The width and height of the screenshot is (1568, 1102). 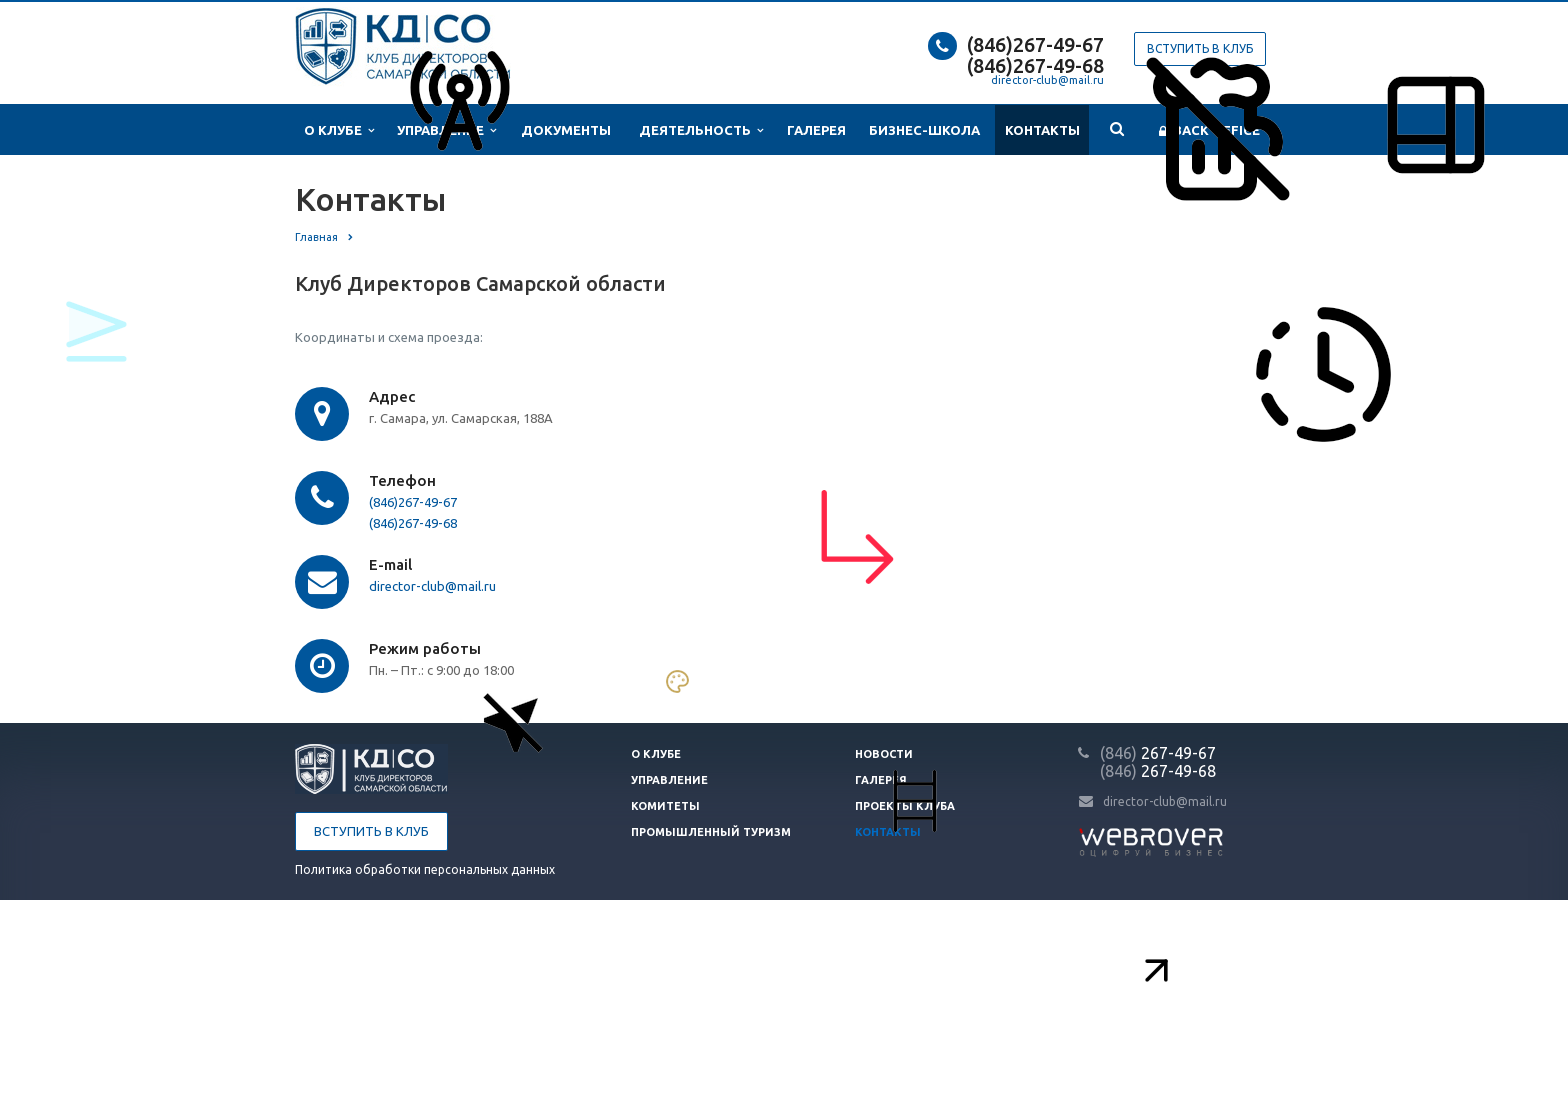 What do you see at coordinates (511, 725) in the screenshot?
I see `location sharing is disabled` at bounding box center [511, 725].